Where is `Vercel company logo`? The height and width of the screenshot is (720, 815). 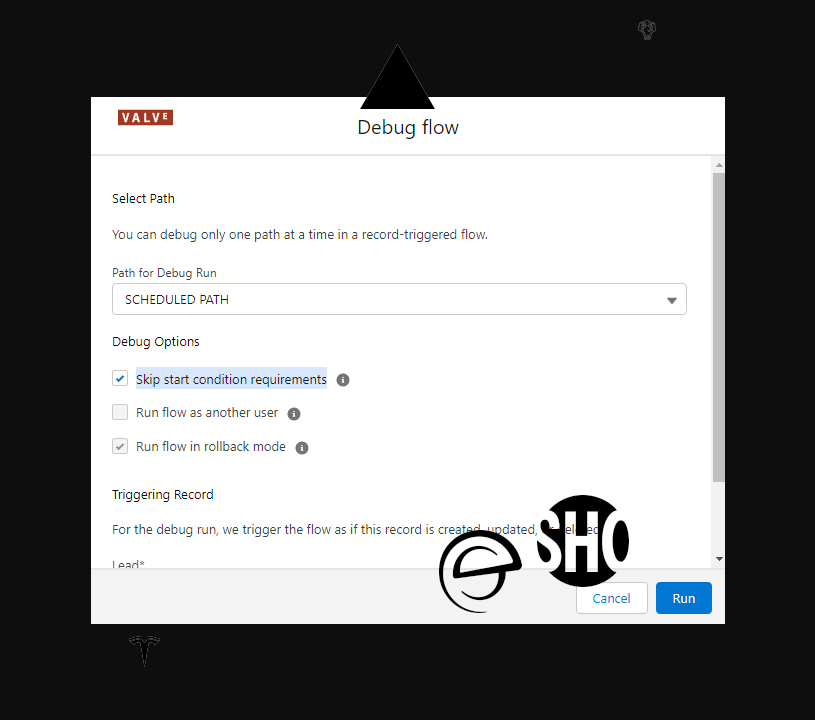
Vercel company logo is located at coordinates (397, 76).